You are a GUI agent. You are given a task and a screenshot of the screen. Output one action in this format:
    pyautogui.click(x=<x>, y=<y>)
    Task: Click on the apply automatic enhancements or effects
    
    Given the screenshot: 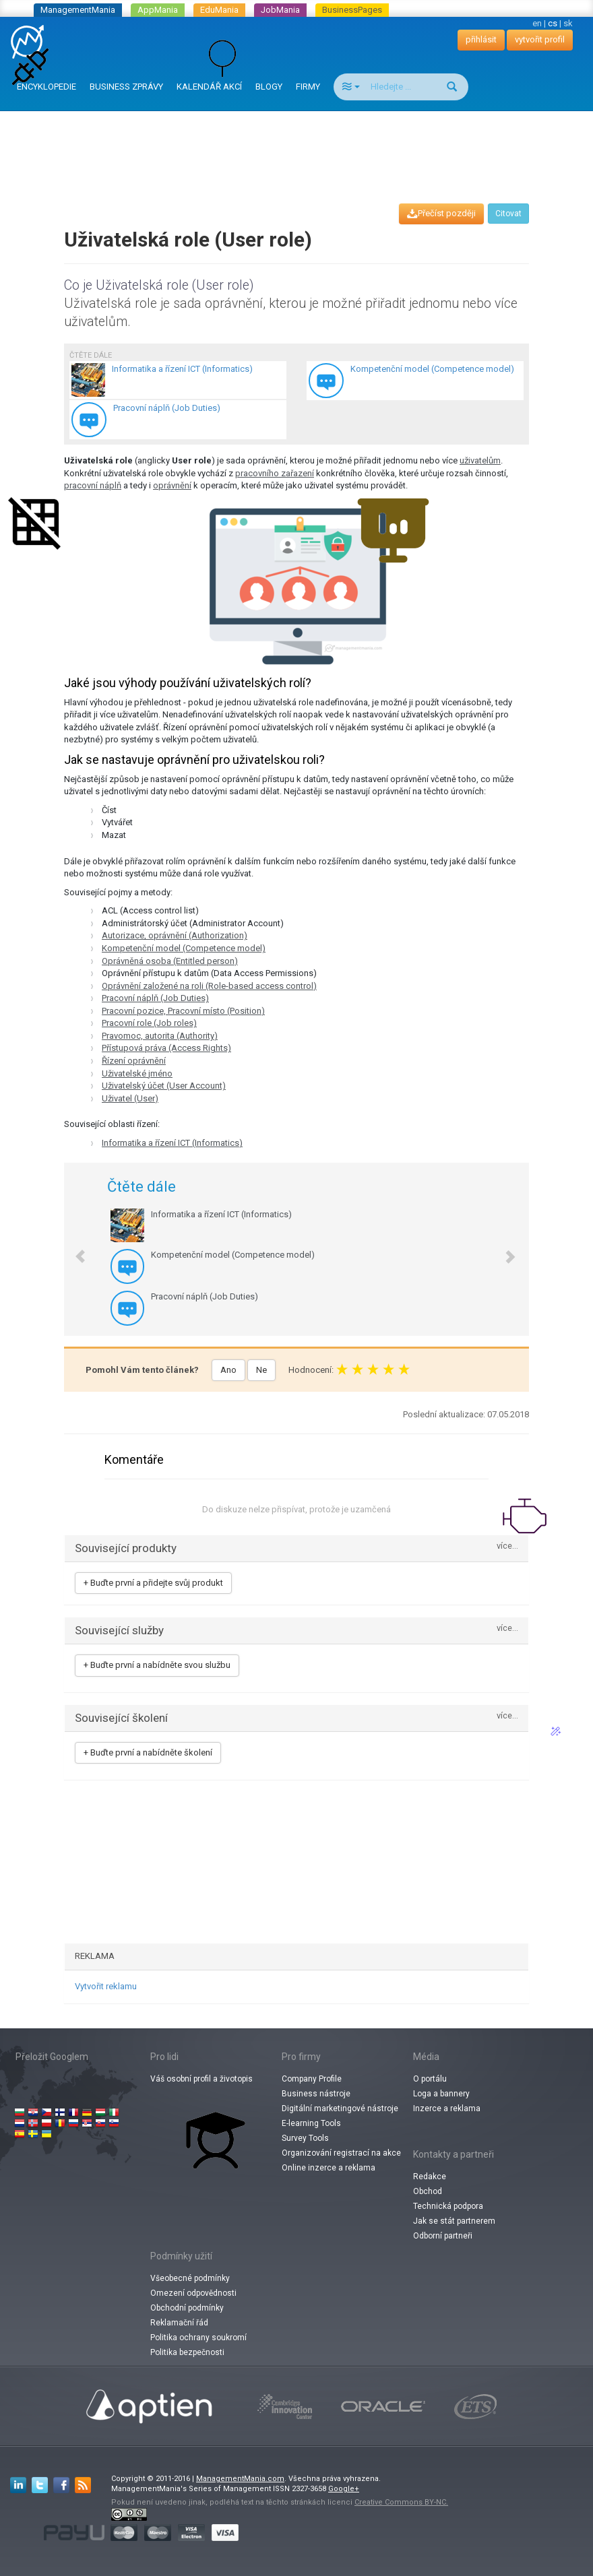 What is the action you would take?
    pyautogui.click(x=555, y=1731)
    